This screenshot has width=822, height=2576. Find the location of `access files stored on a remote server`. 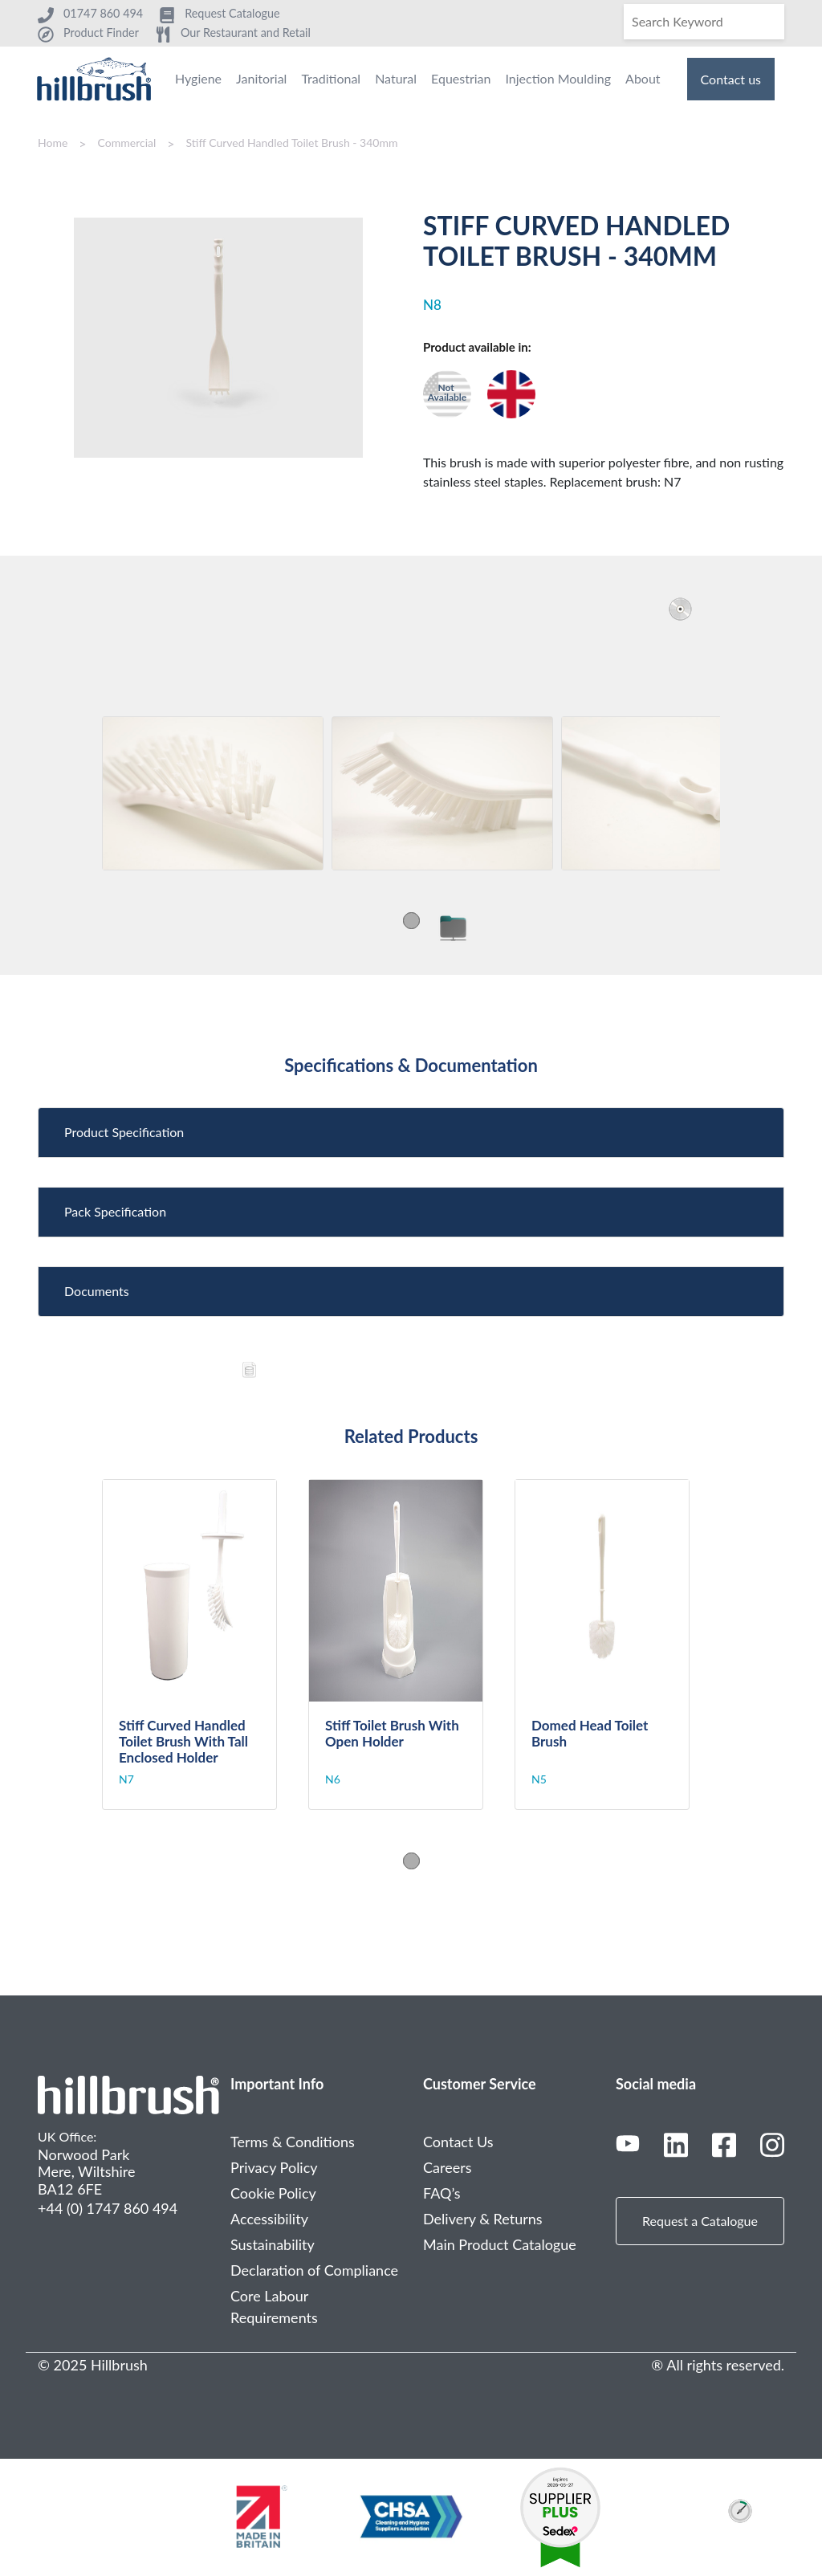

access files stored on a remote server is located at coordinates (453, 927).